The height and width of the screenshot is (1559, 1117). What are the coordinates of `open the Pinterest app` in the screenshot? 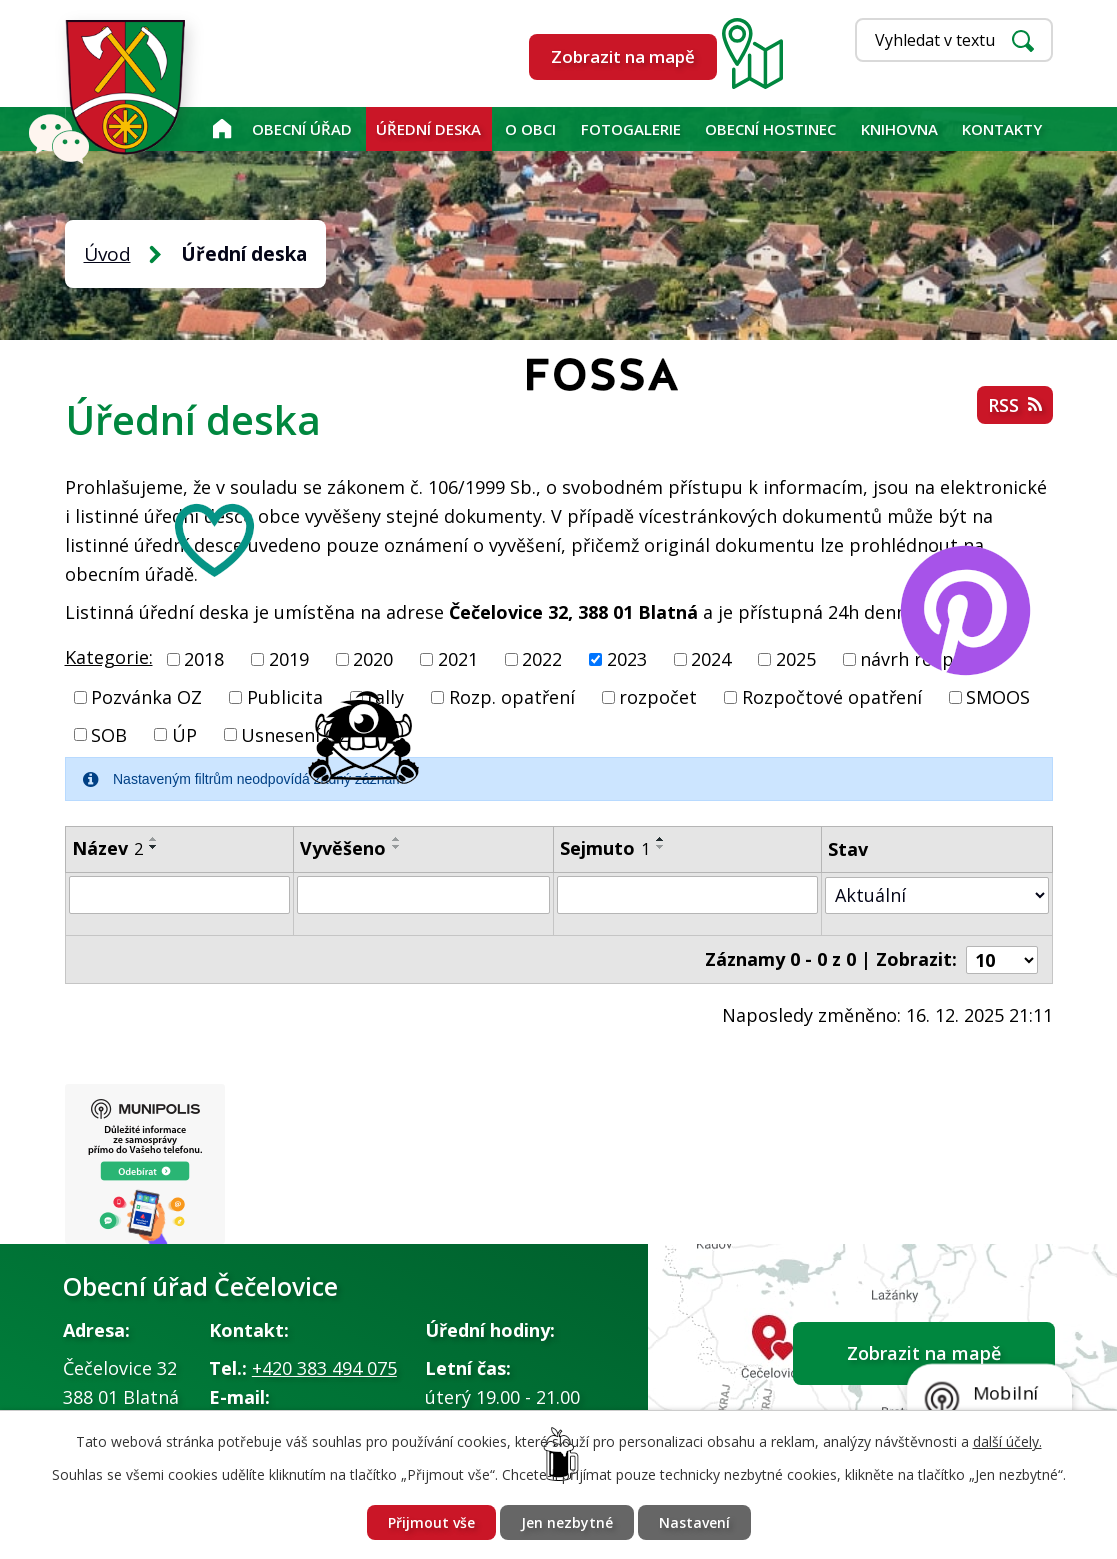 It's located at (965, 610).